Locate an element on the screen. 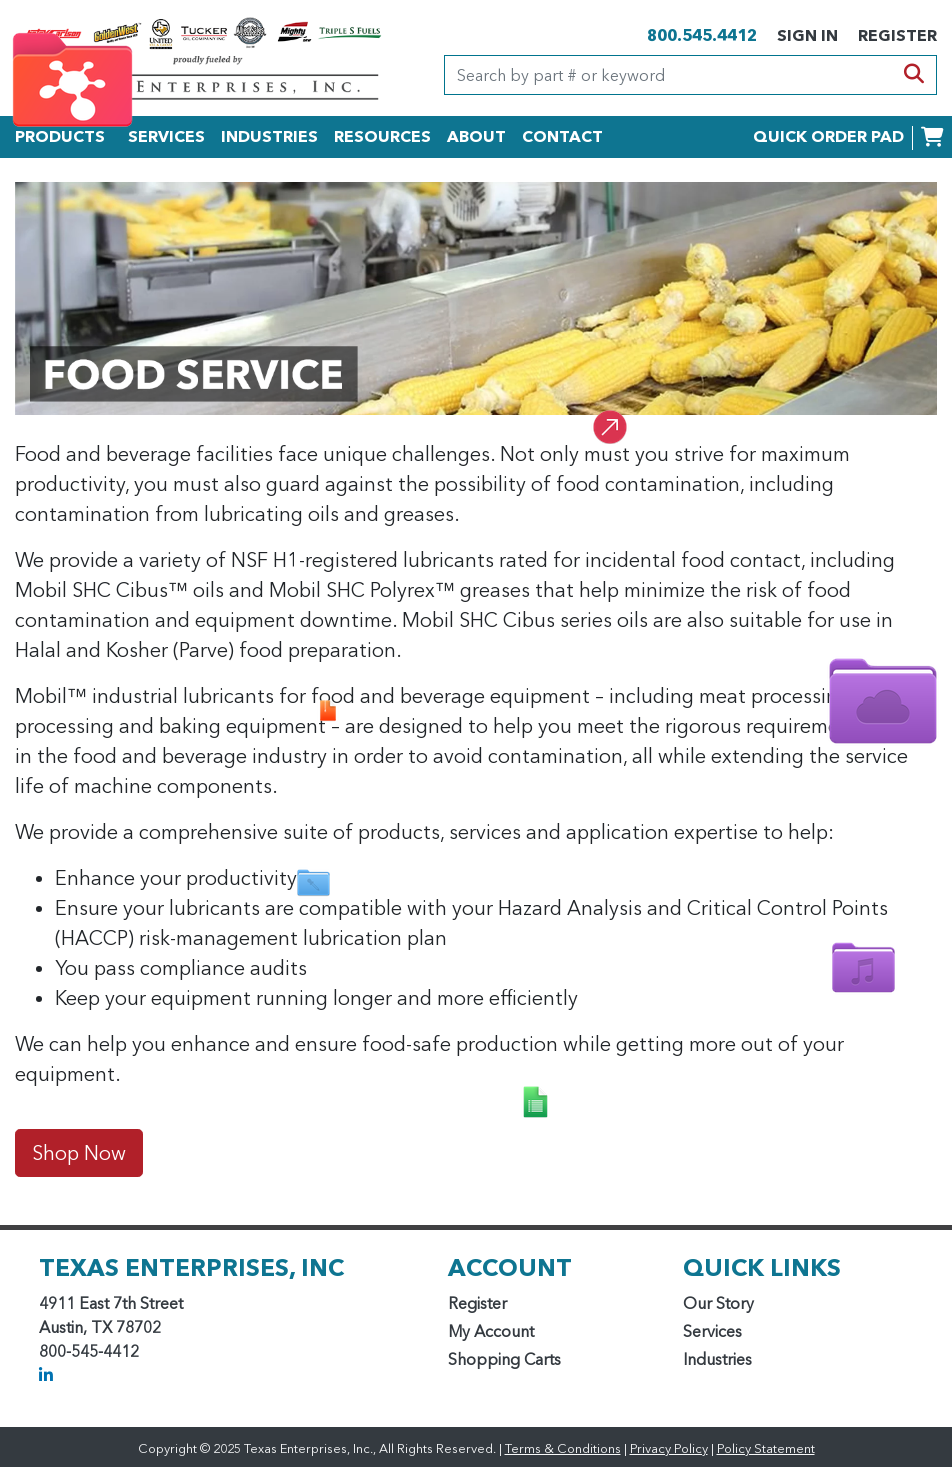  google forms file or document is located at coordinates (535, 1102).